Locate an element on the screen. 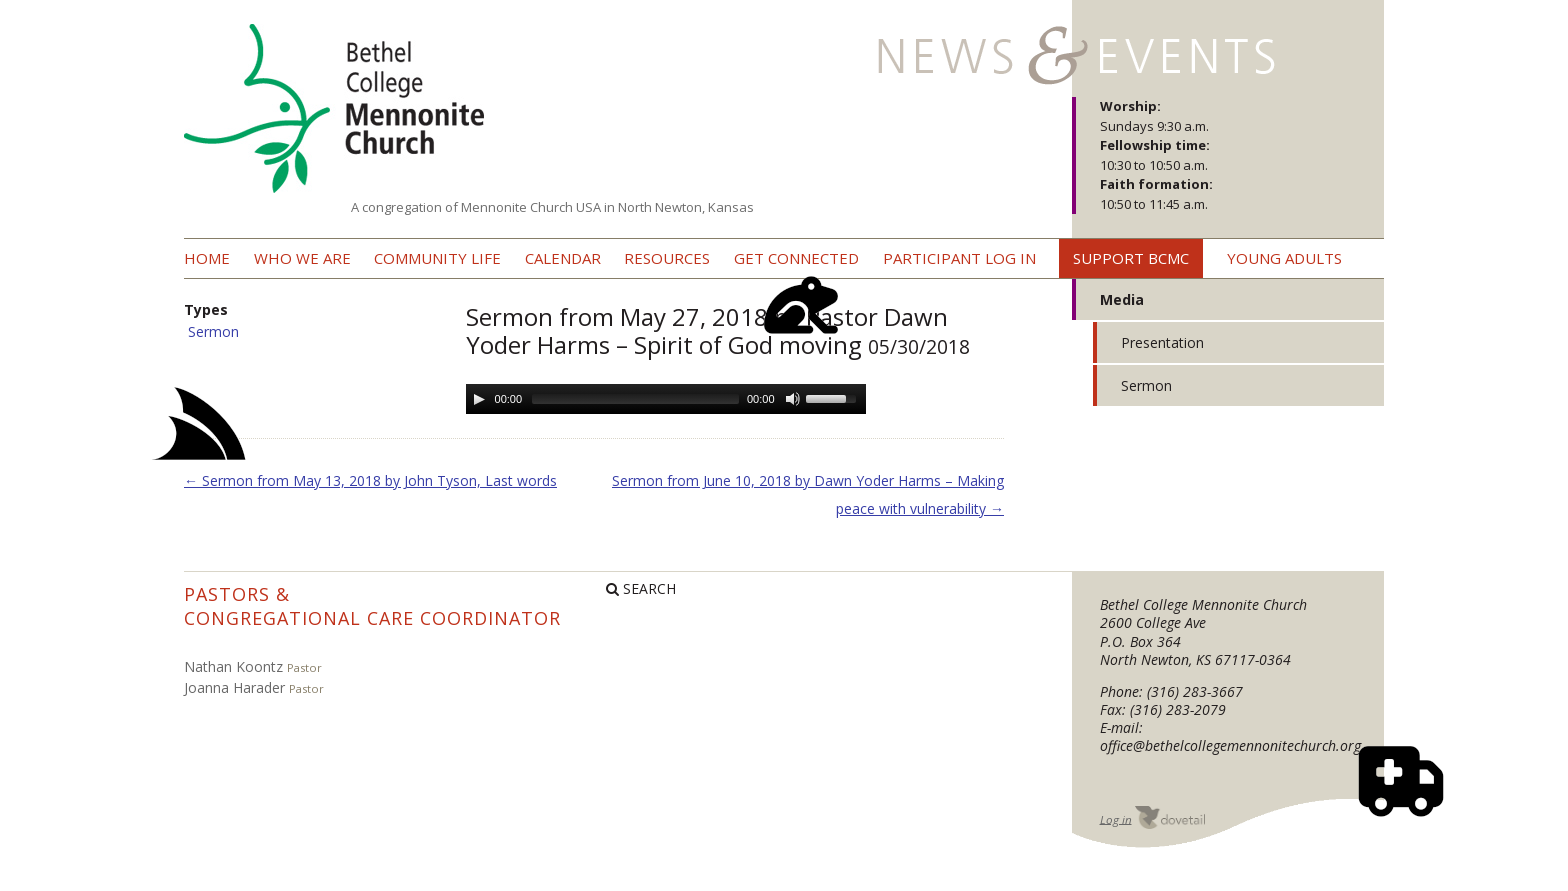 The height and width of the screenshot is (891, 1568). decorative frog icon or mascot is located at coordinates (801, 305).